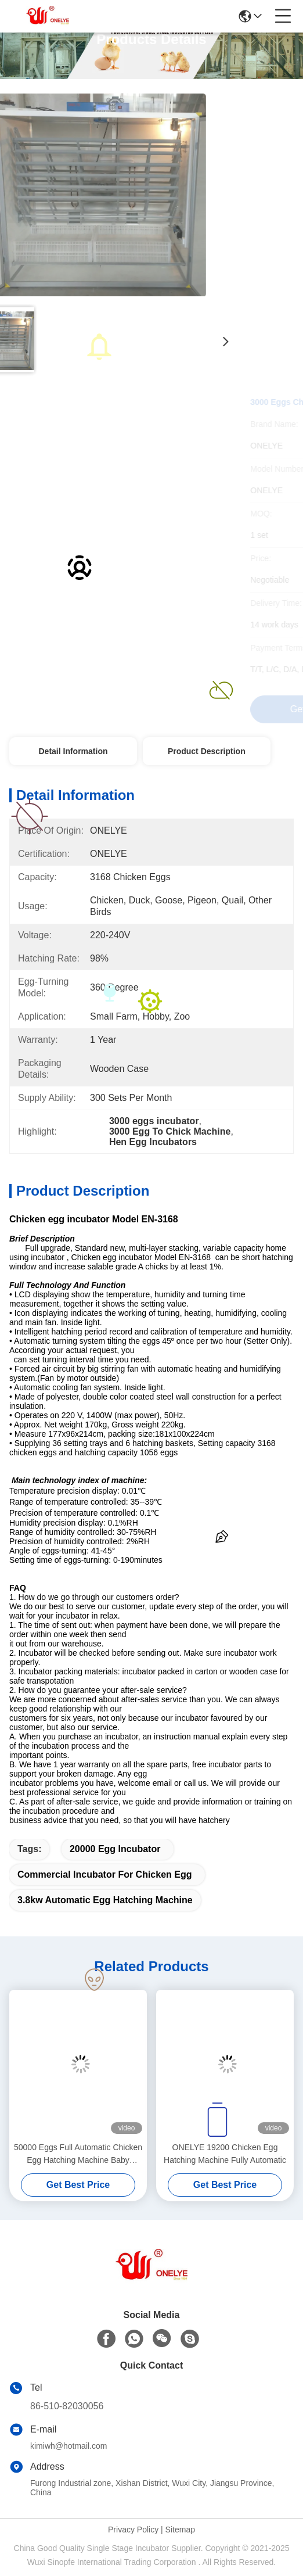 The width and height of the screenshot is (303, 2576). Describe the element at coordinates (221, 690) in the screenshot. I see `cloud storage unavailable or disconnected` at that location.